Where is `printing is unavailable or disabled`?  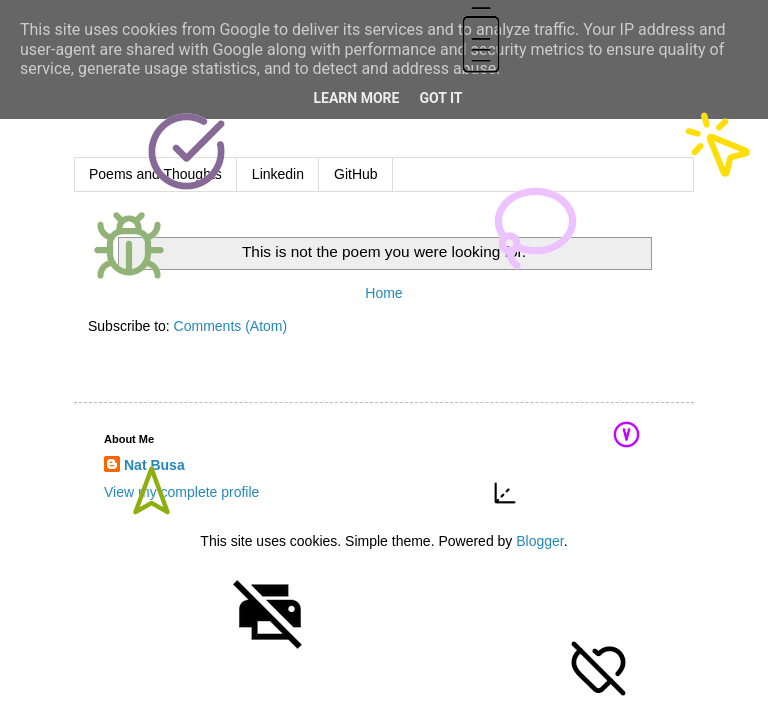 printing is unavailable or disabled is located at coordinates (270, 612).